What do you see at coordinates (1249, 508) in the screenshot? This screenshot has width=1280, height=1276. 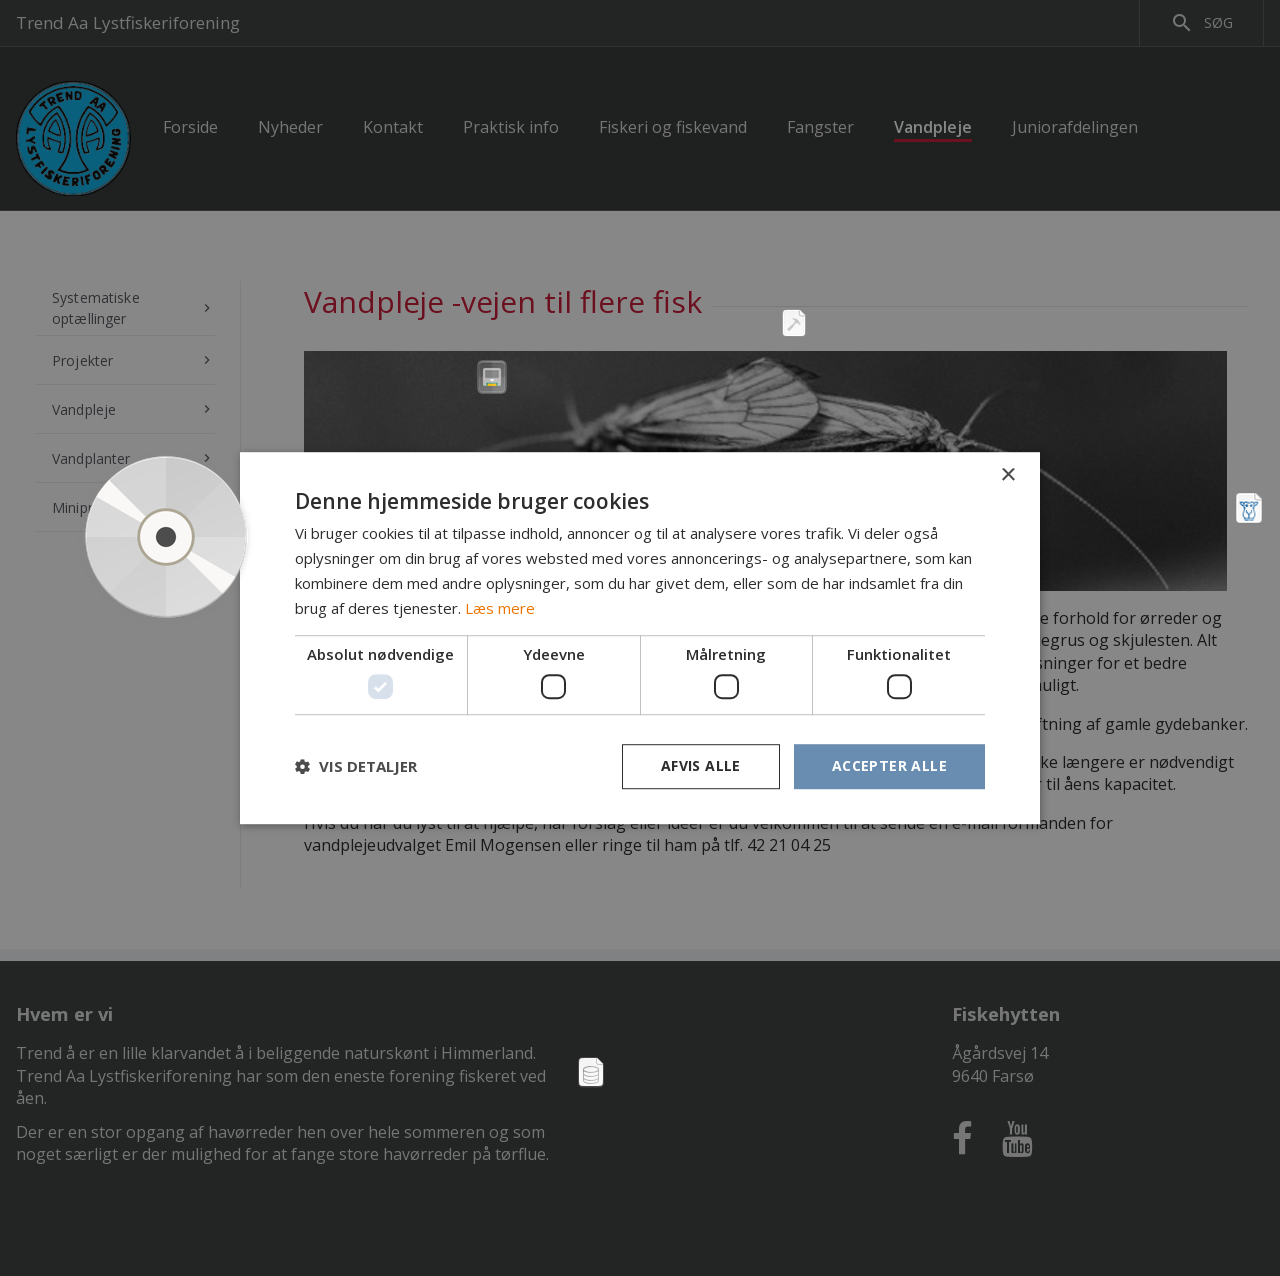 I see `indicates a perl script or program file` at bounding box center [1249, 508].